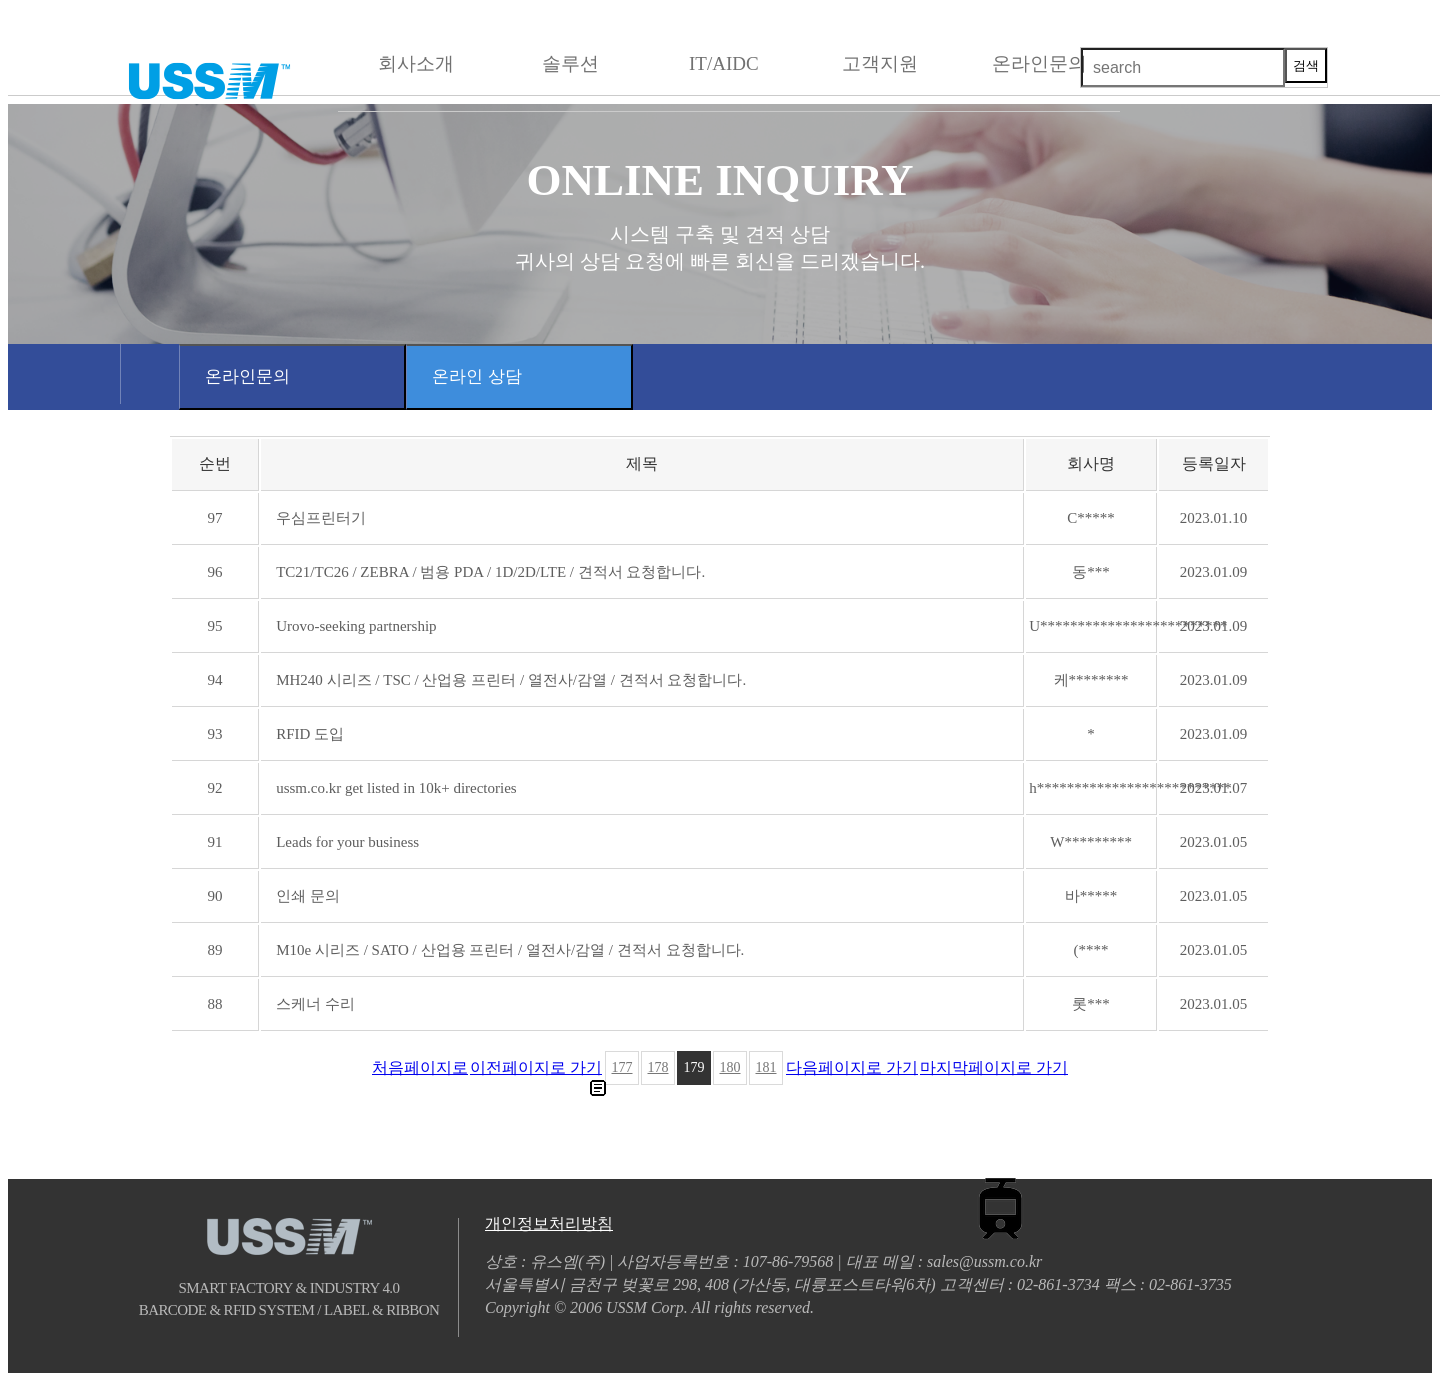 The width and height of the screenshot is (1440, 1381). I want to click on view article or document, so click(598, 1088).